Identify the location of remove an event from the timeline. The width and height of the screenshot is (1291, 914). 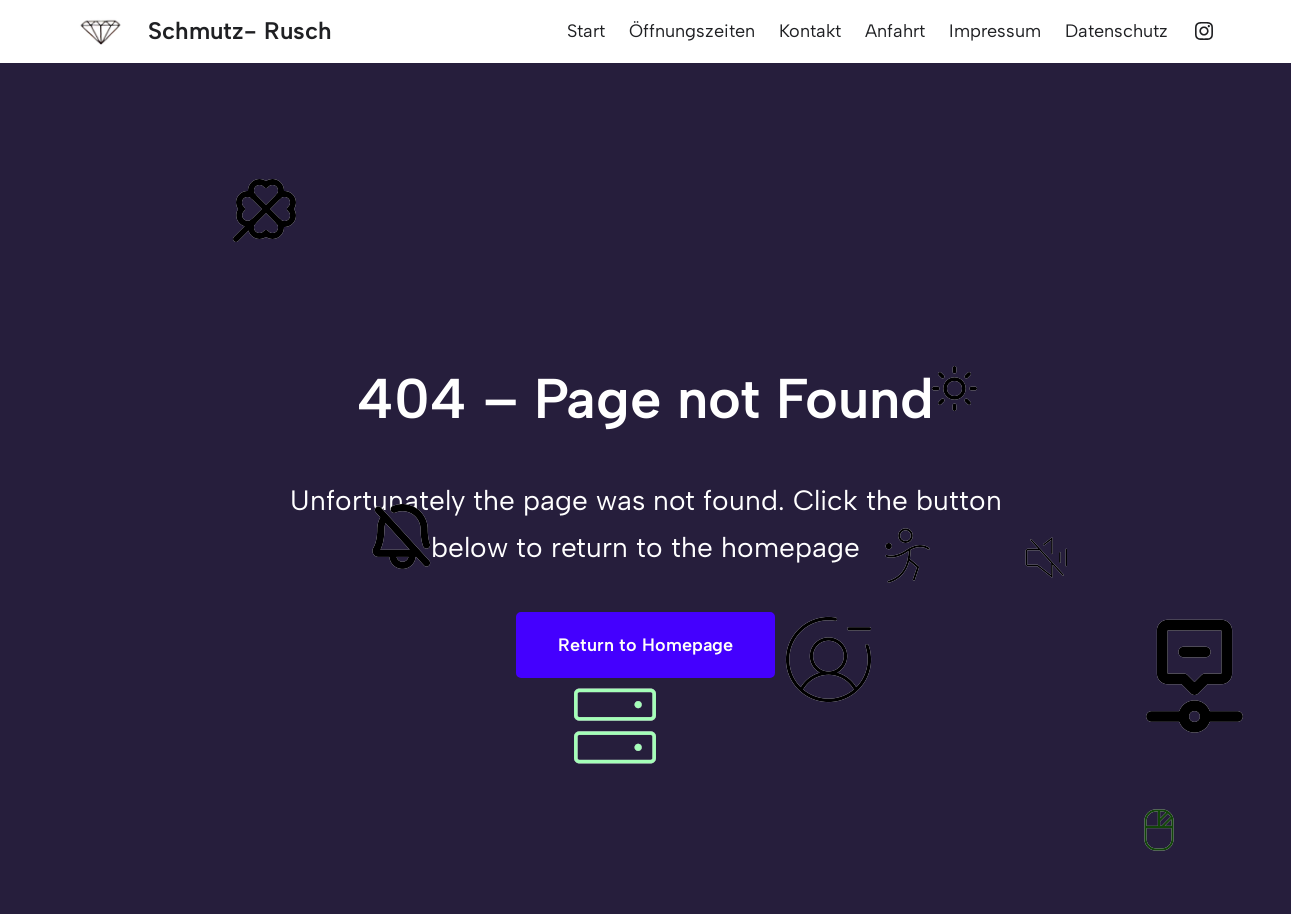
(1194, 673).